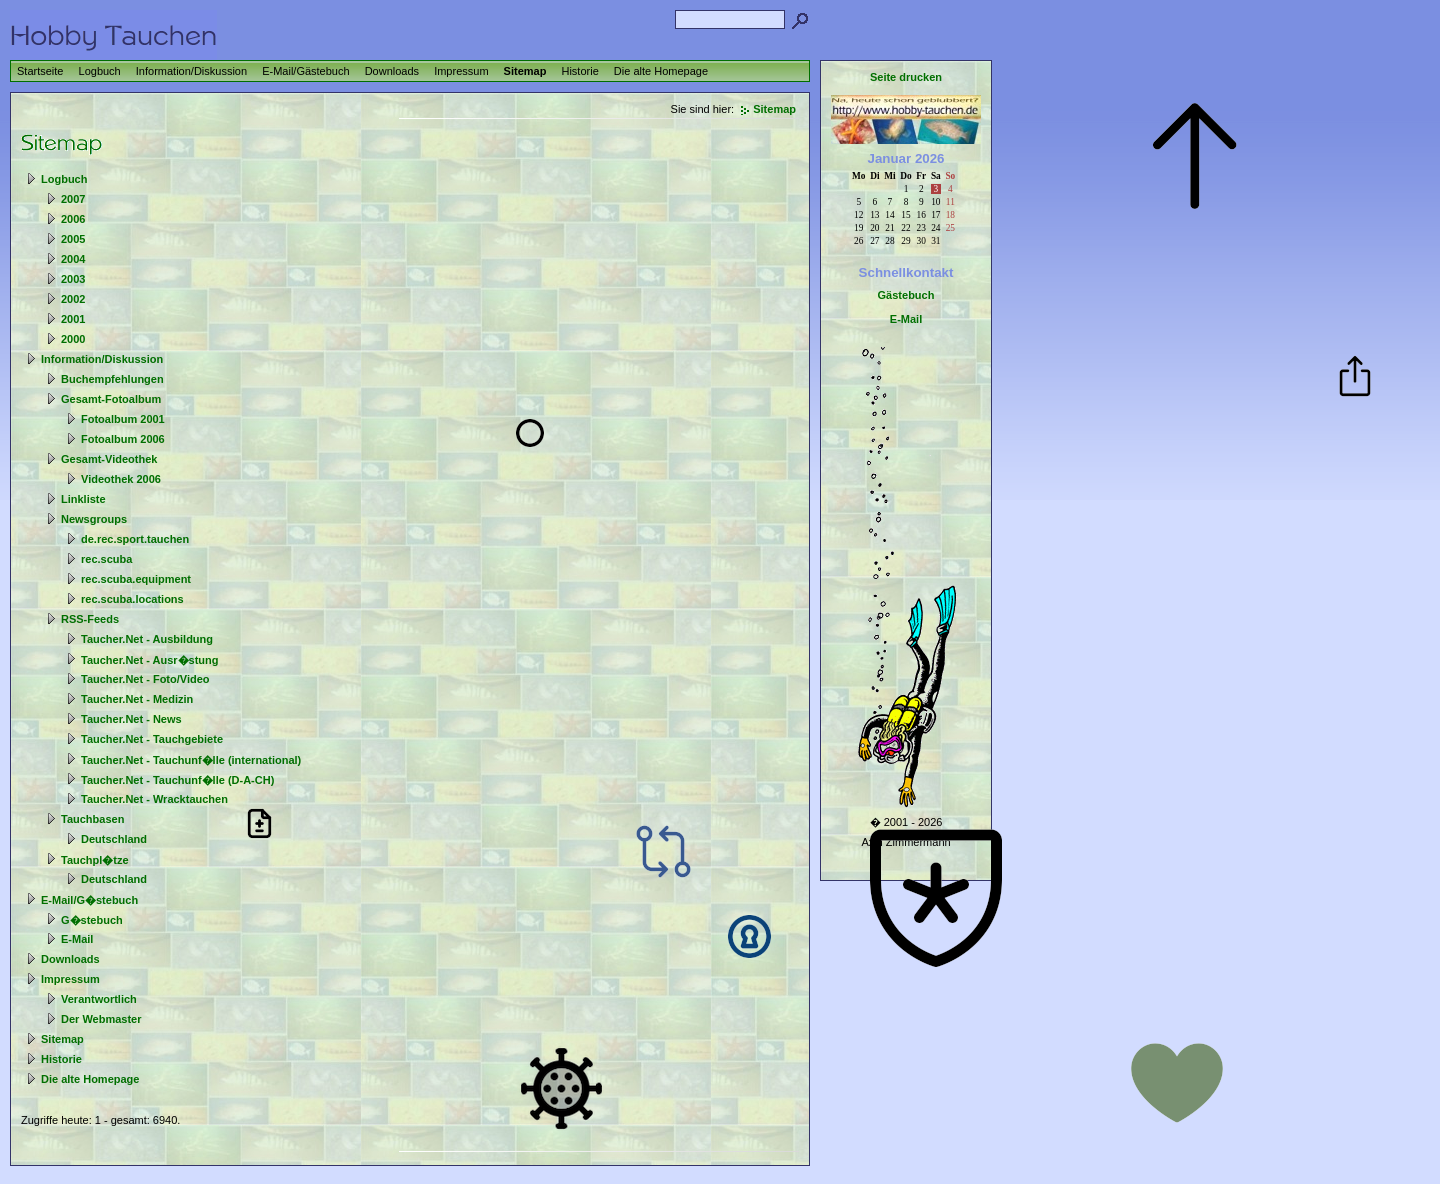  Describe the element at coordinates (936, 890) in the screenshot. I see `indicates premium or verified security status` at that location.